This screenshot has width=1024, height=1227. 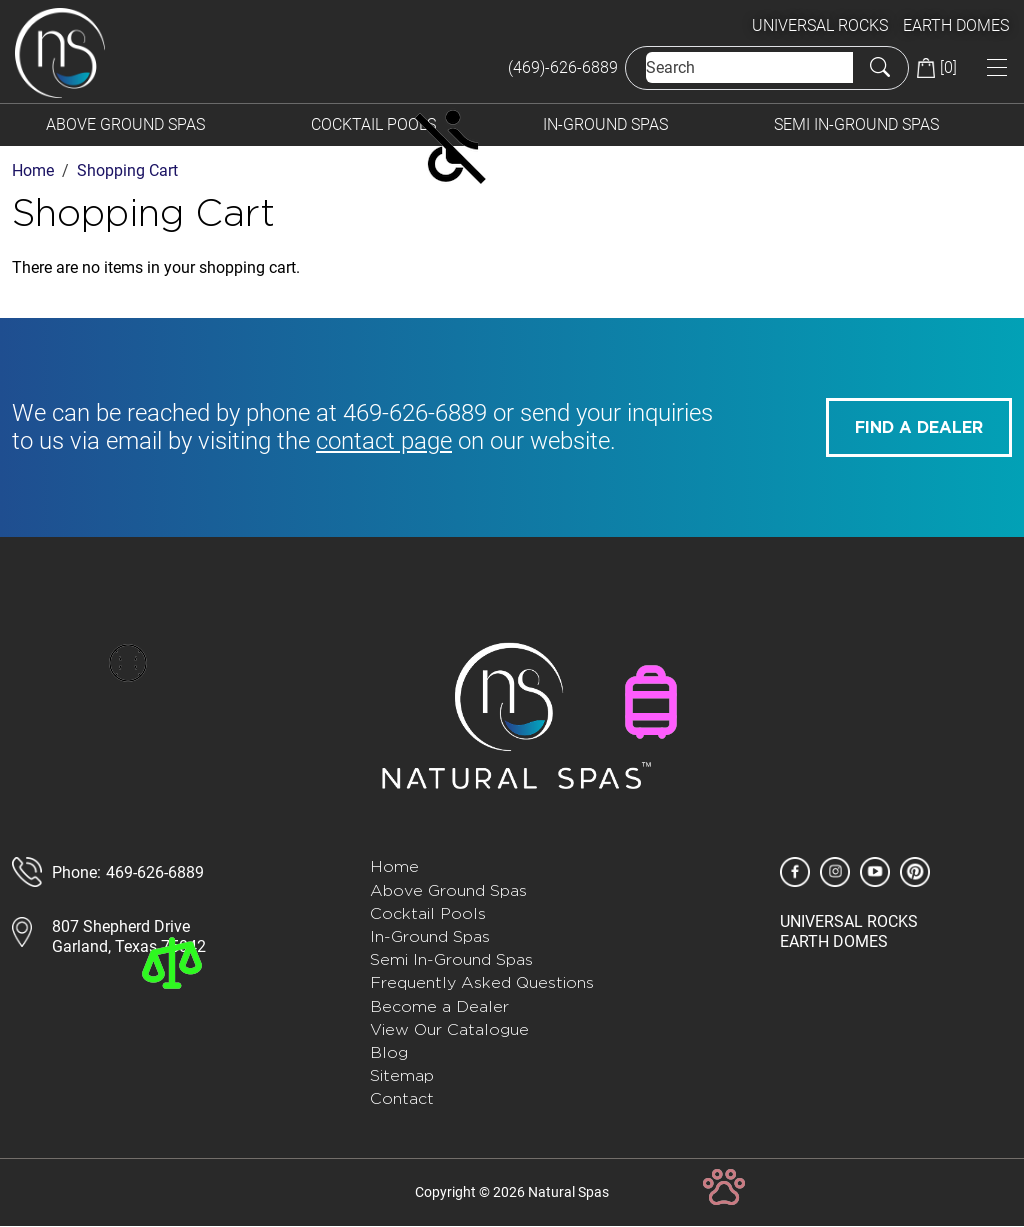 I want to click on access legal terms or policies, so click(x=172, y=963).